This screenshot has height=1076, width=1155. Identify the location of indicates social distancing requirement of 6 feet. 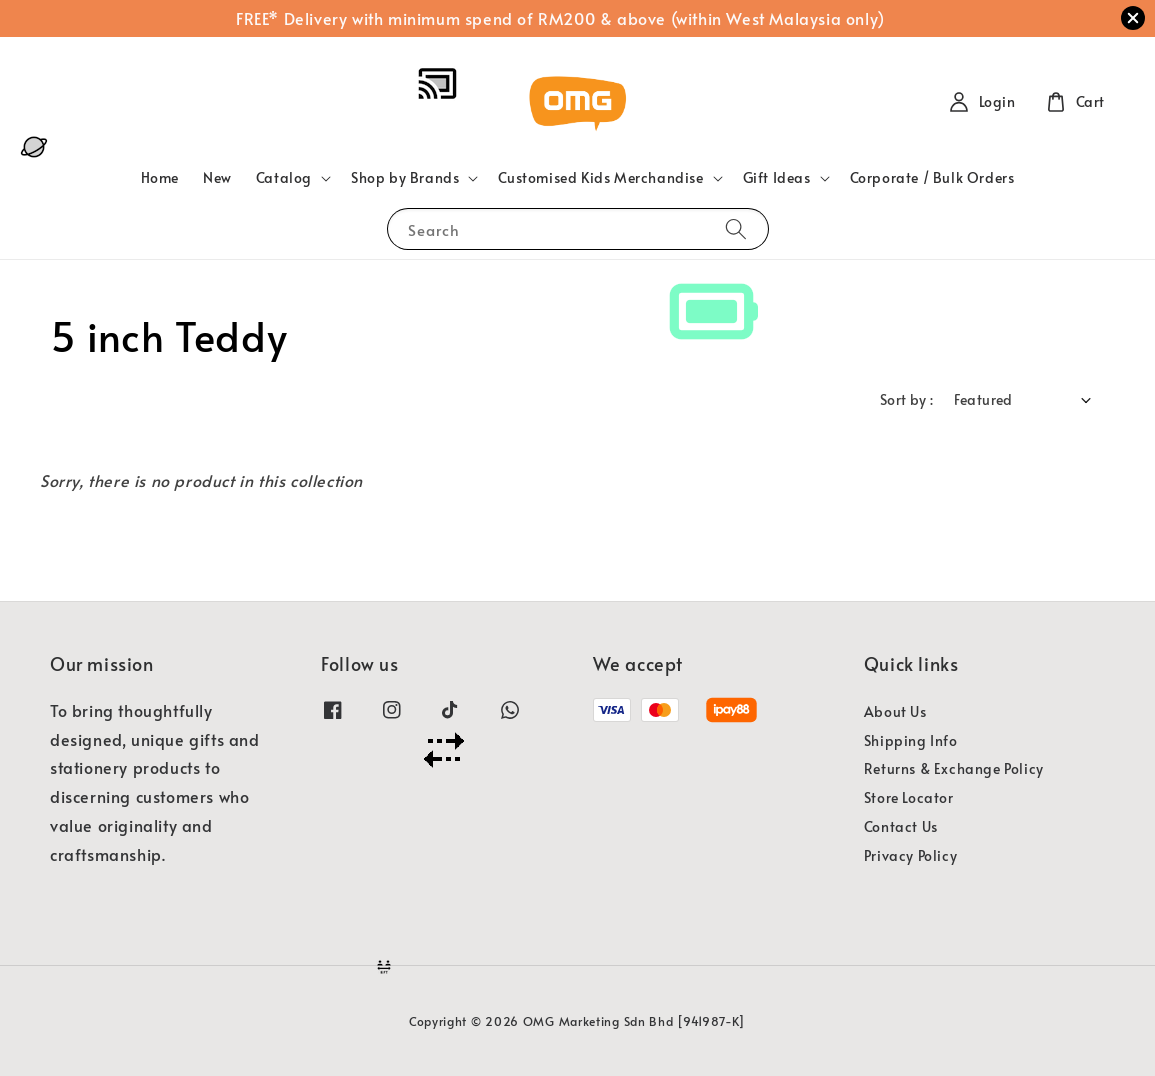
(384, 967).